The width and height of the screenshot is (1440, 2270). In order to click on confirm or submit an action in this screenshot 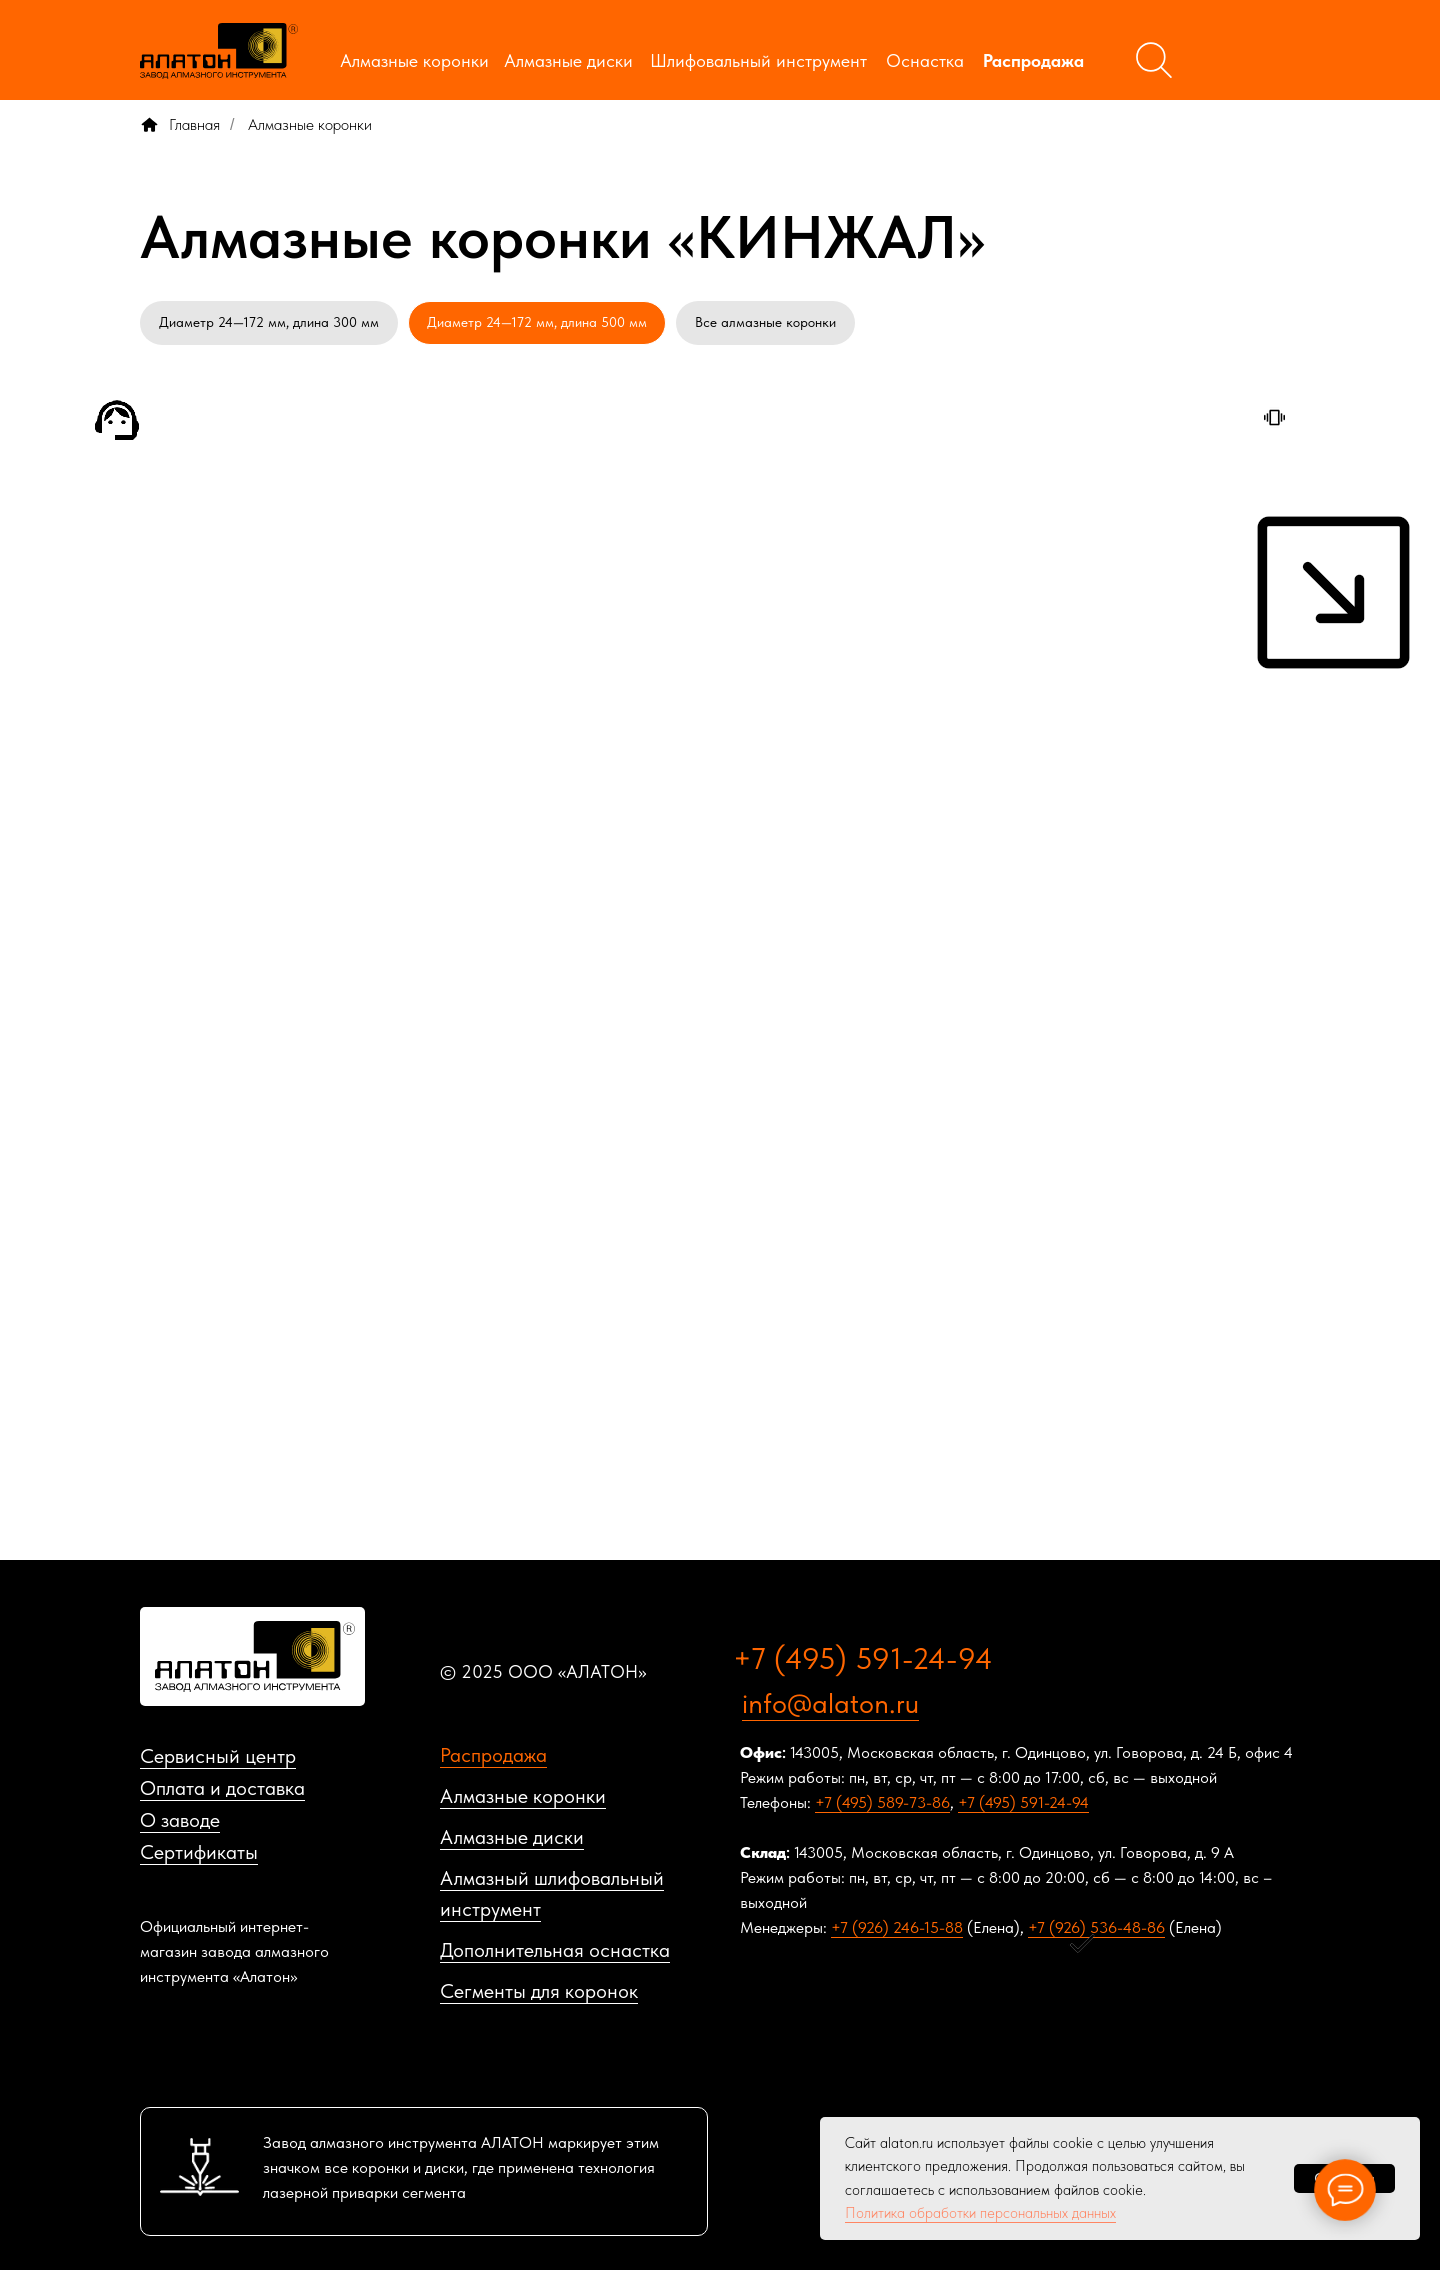, I will do `click(1082, 1943)`.